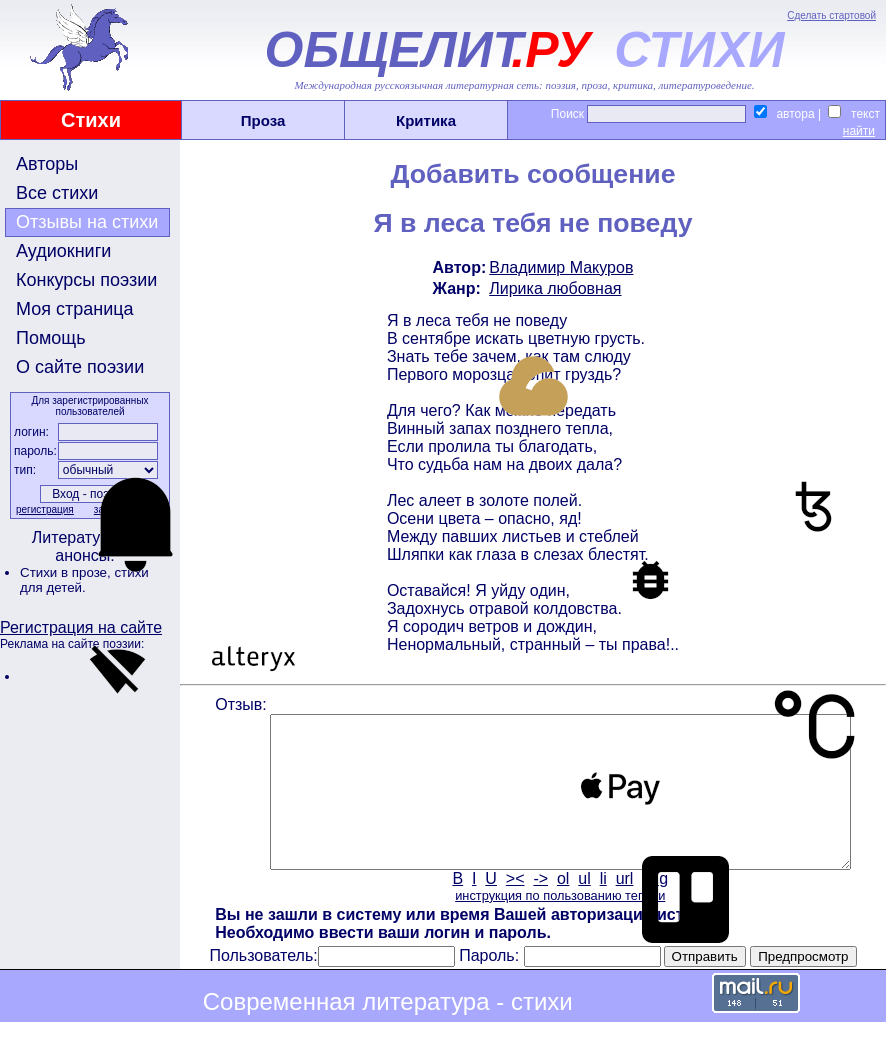  Describe the element at coordinates (685, 899) in the screenshot. I see `open trello app` at that location.